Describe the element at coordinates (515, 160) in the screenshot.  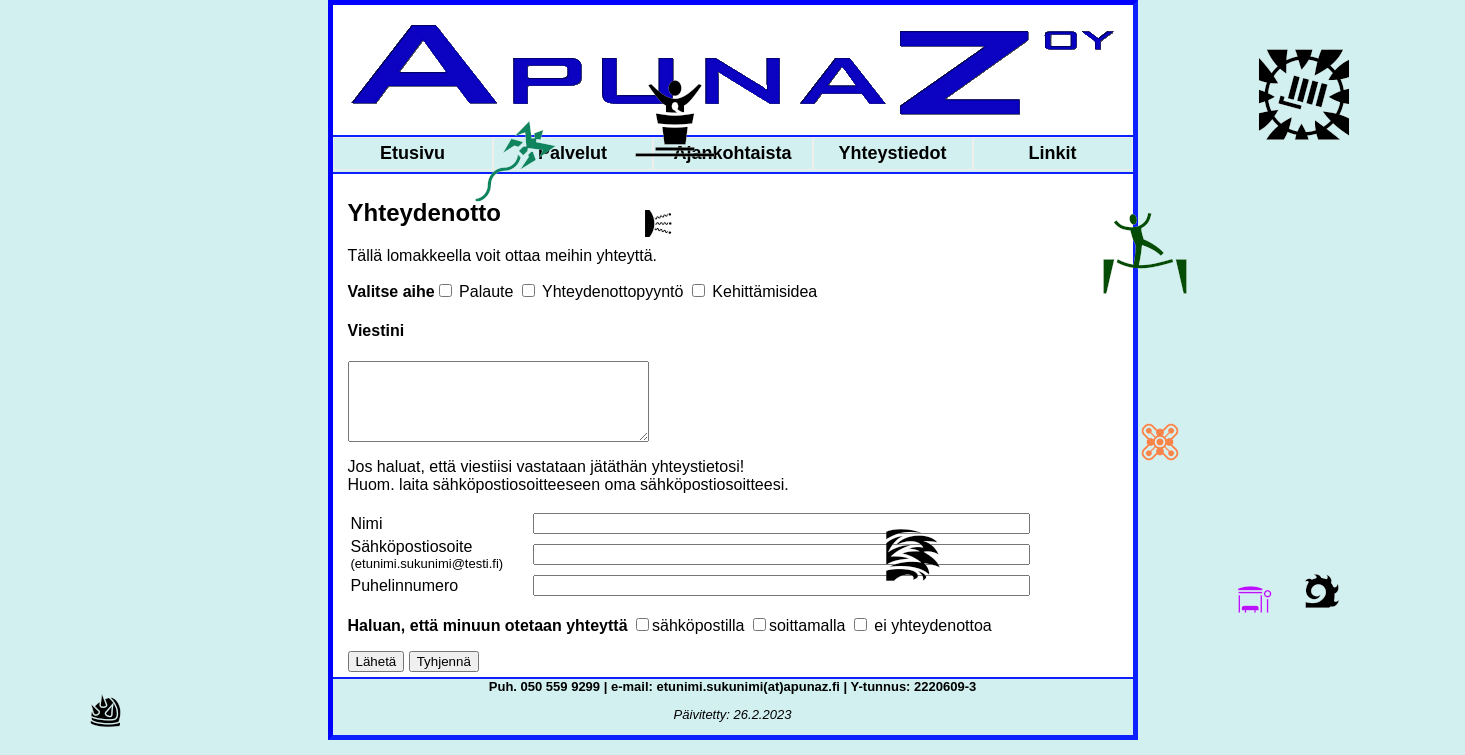
I see `equip grappling hook ability` at that location.